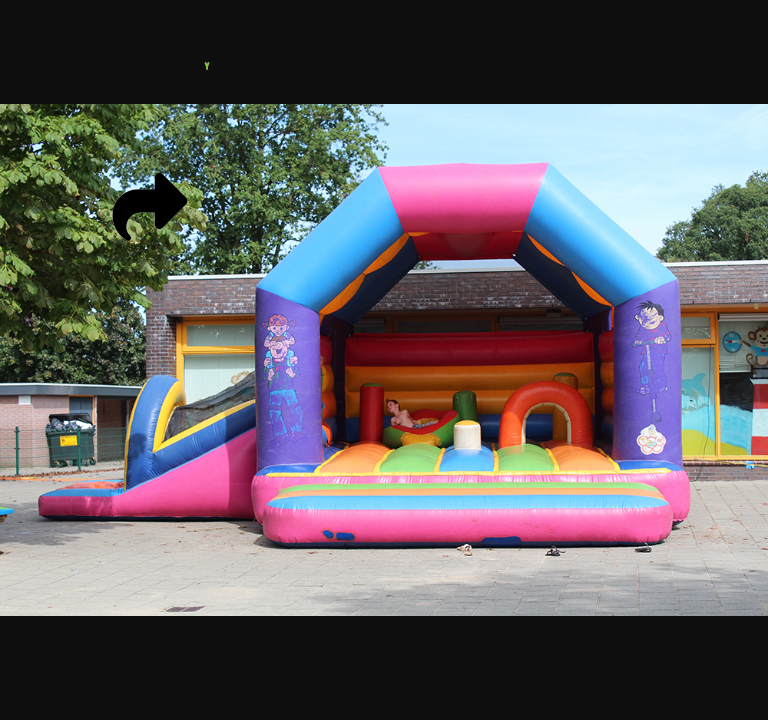  I want to click on forward an email or message, so click(150, 208).